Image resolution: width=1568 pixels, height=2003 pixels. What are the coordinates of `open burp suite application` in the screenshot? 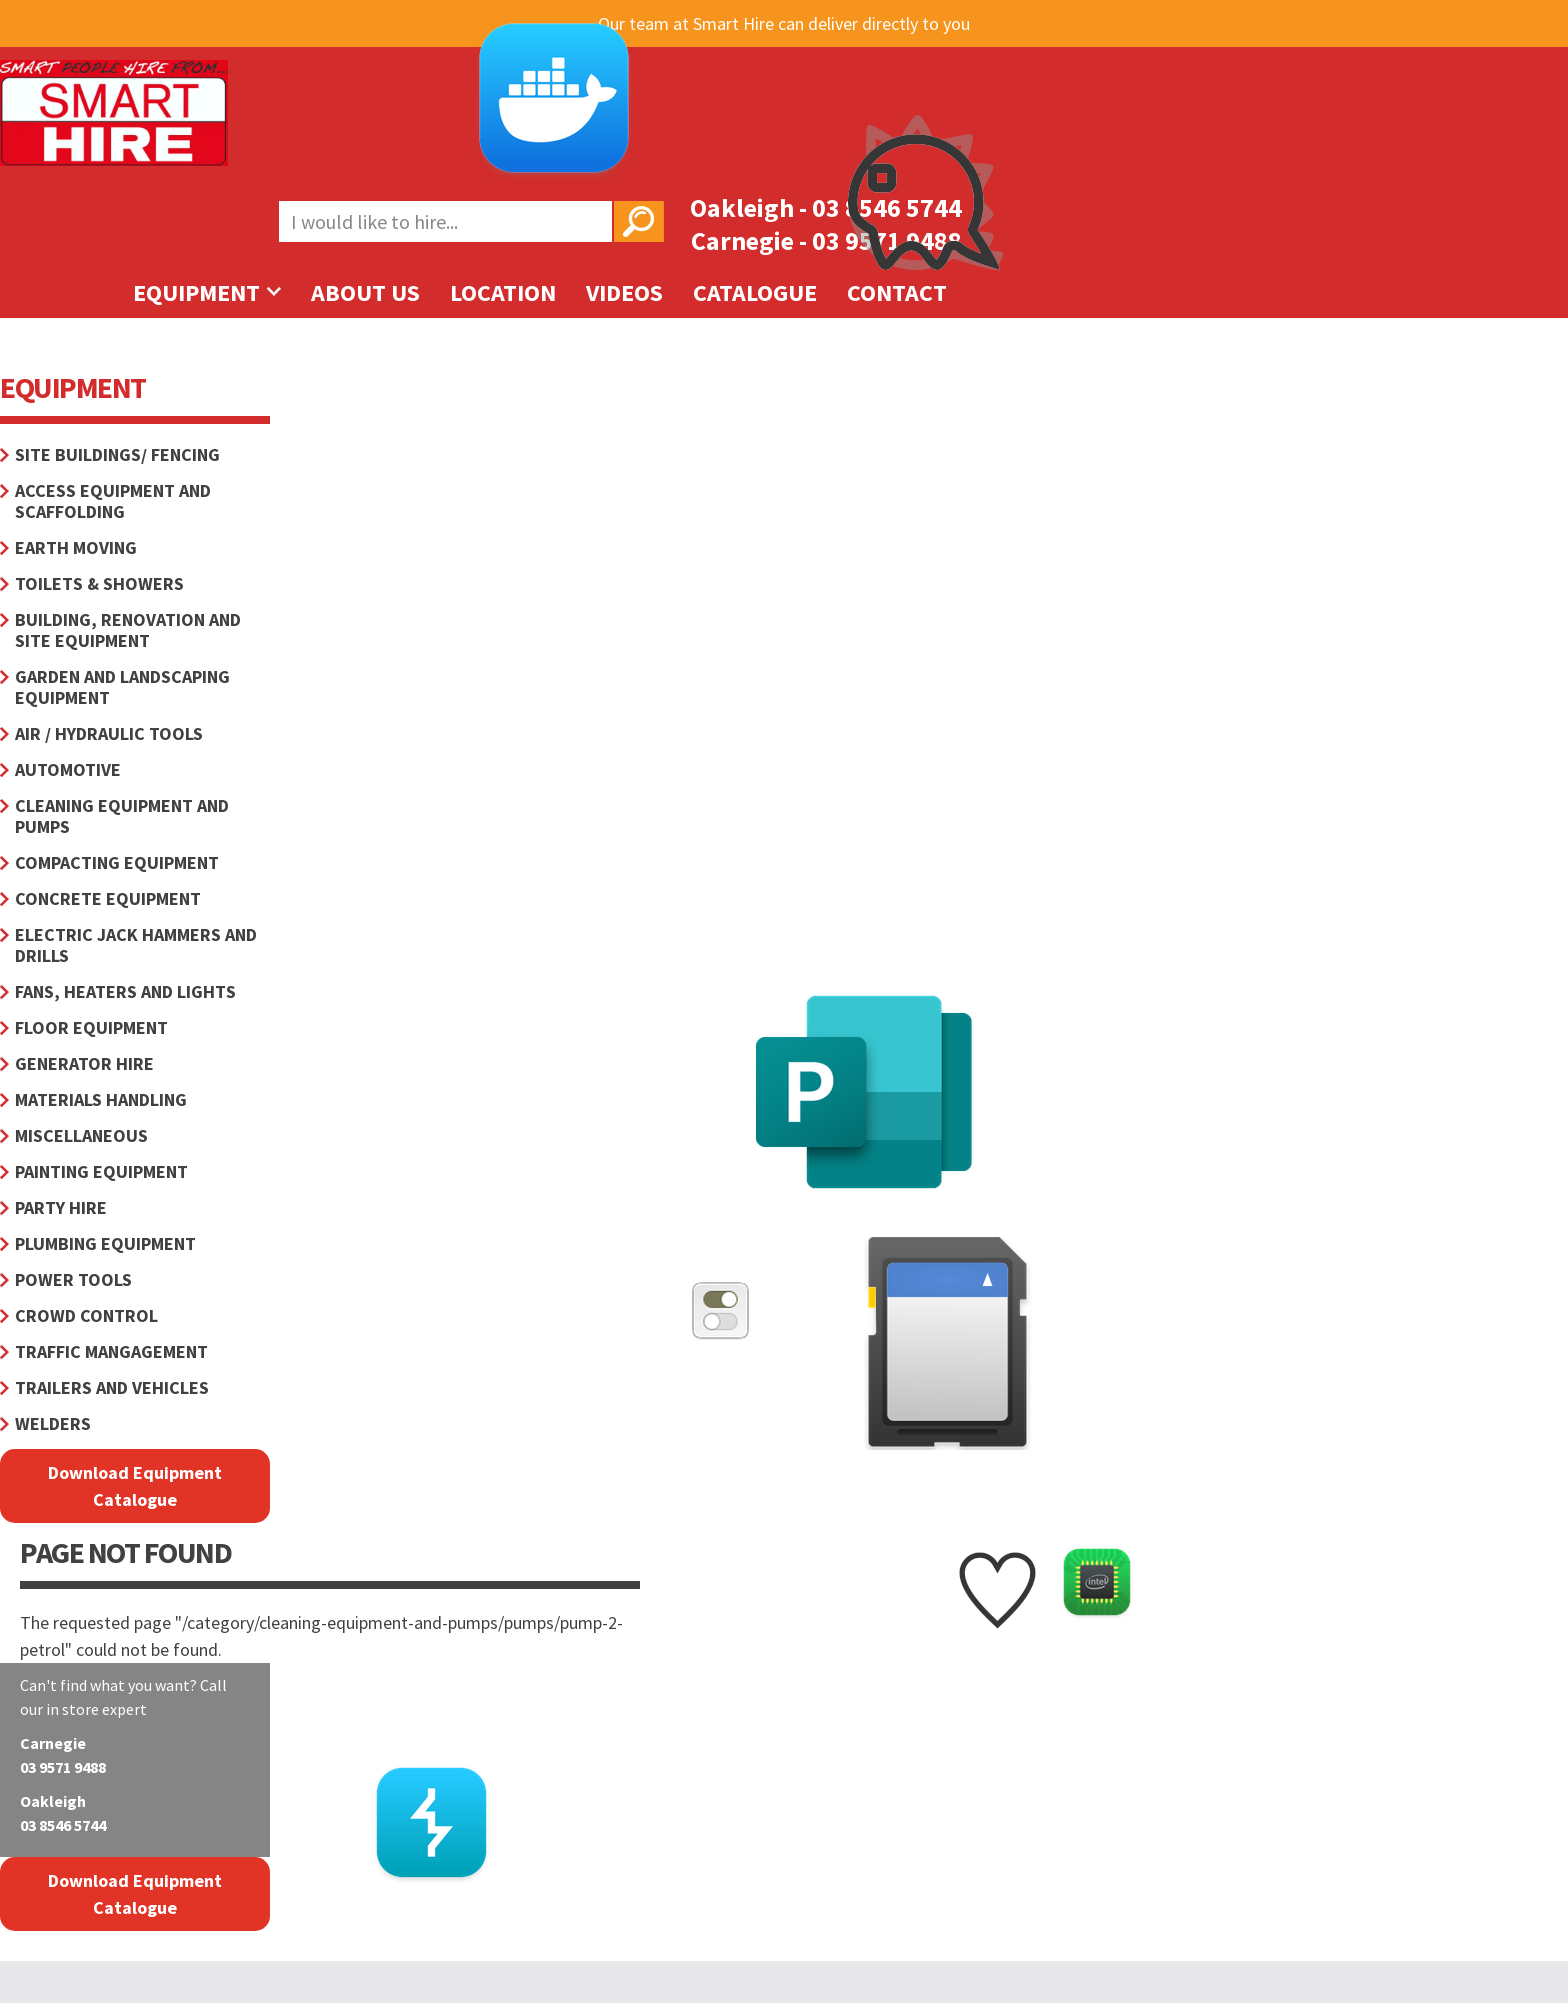 It's located at (431, 1822).